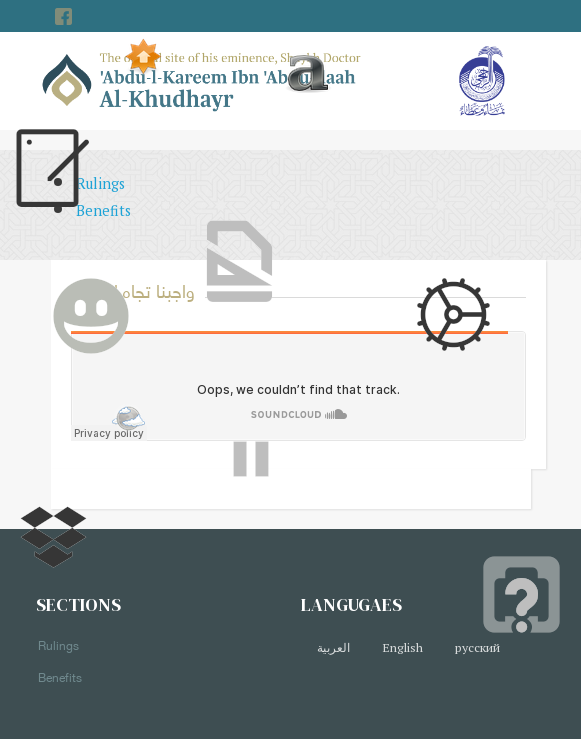  I want to click on indicates a connected PDA or tablet device, so click(47, 165).